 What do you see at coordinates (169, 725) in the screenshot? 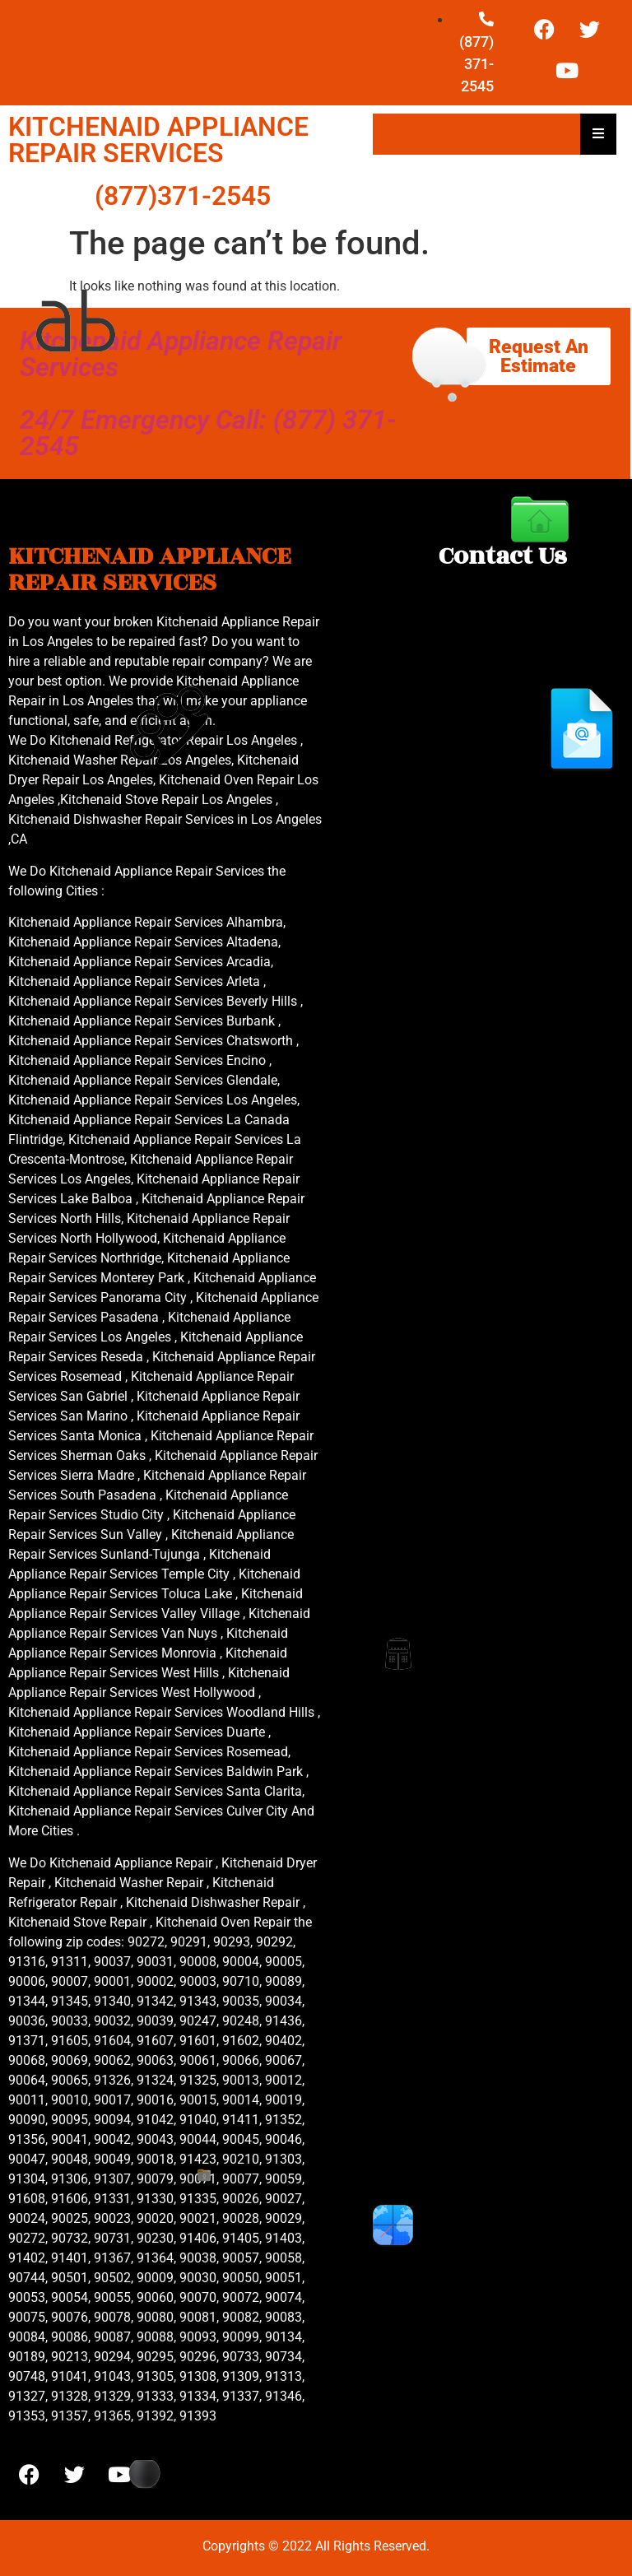
I see `equip brass knuckles weapon` at bounding box center [169, 725].